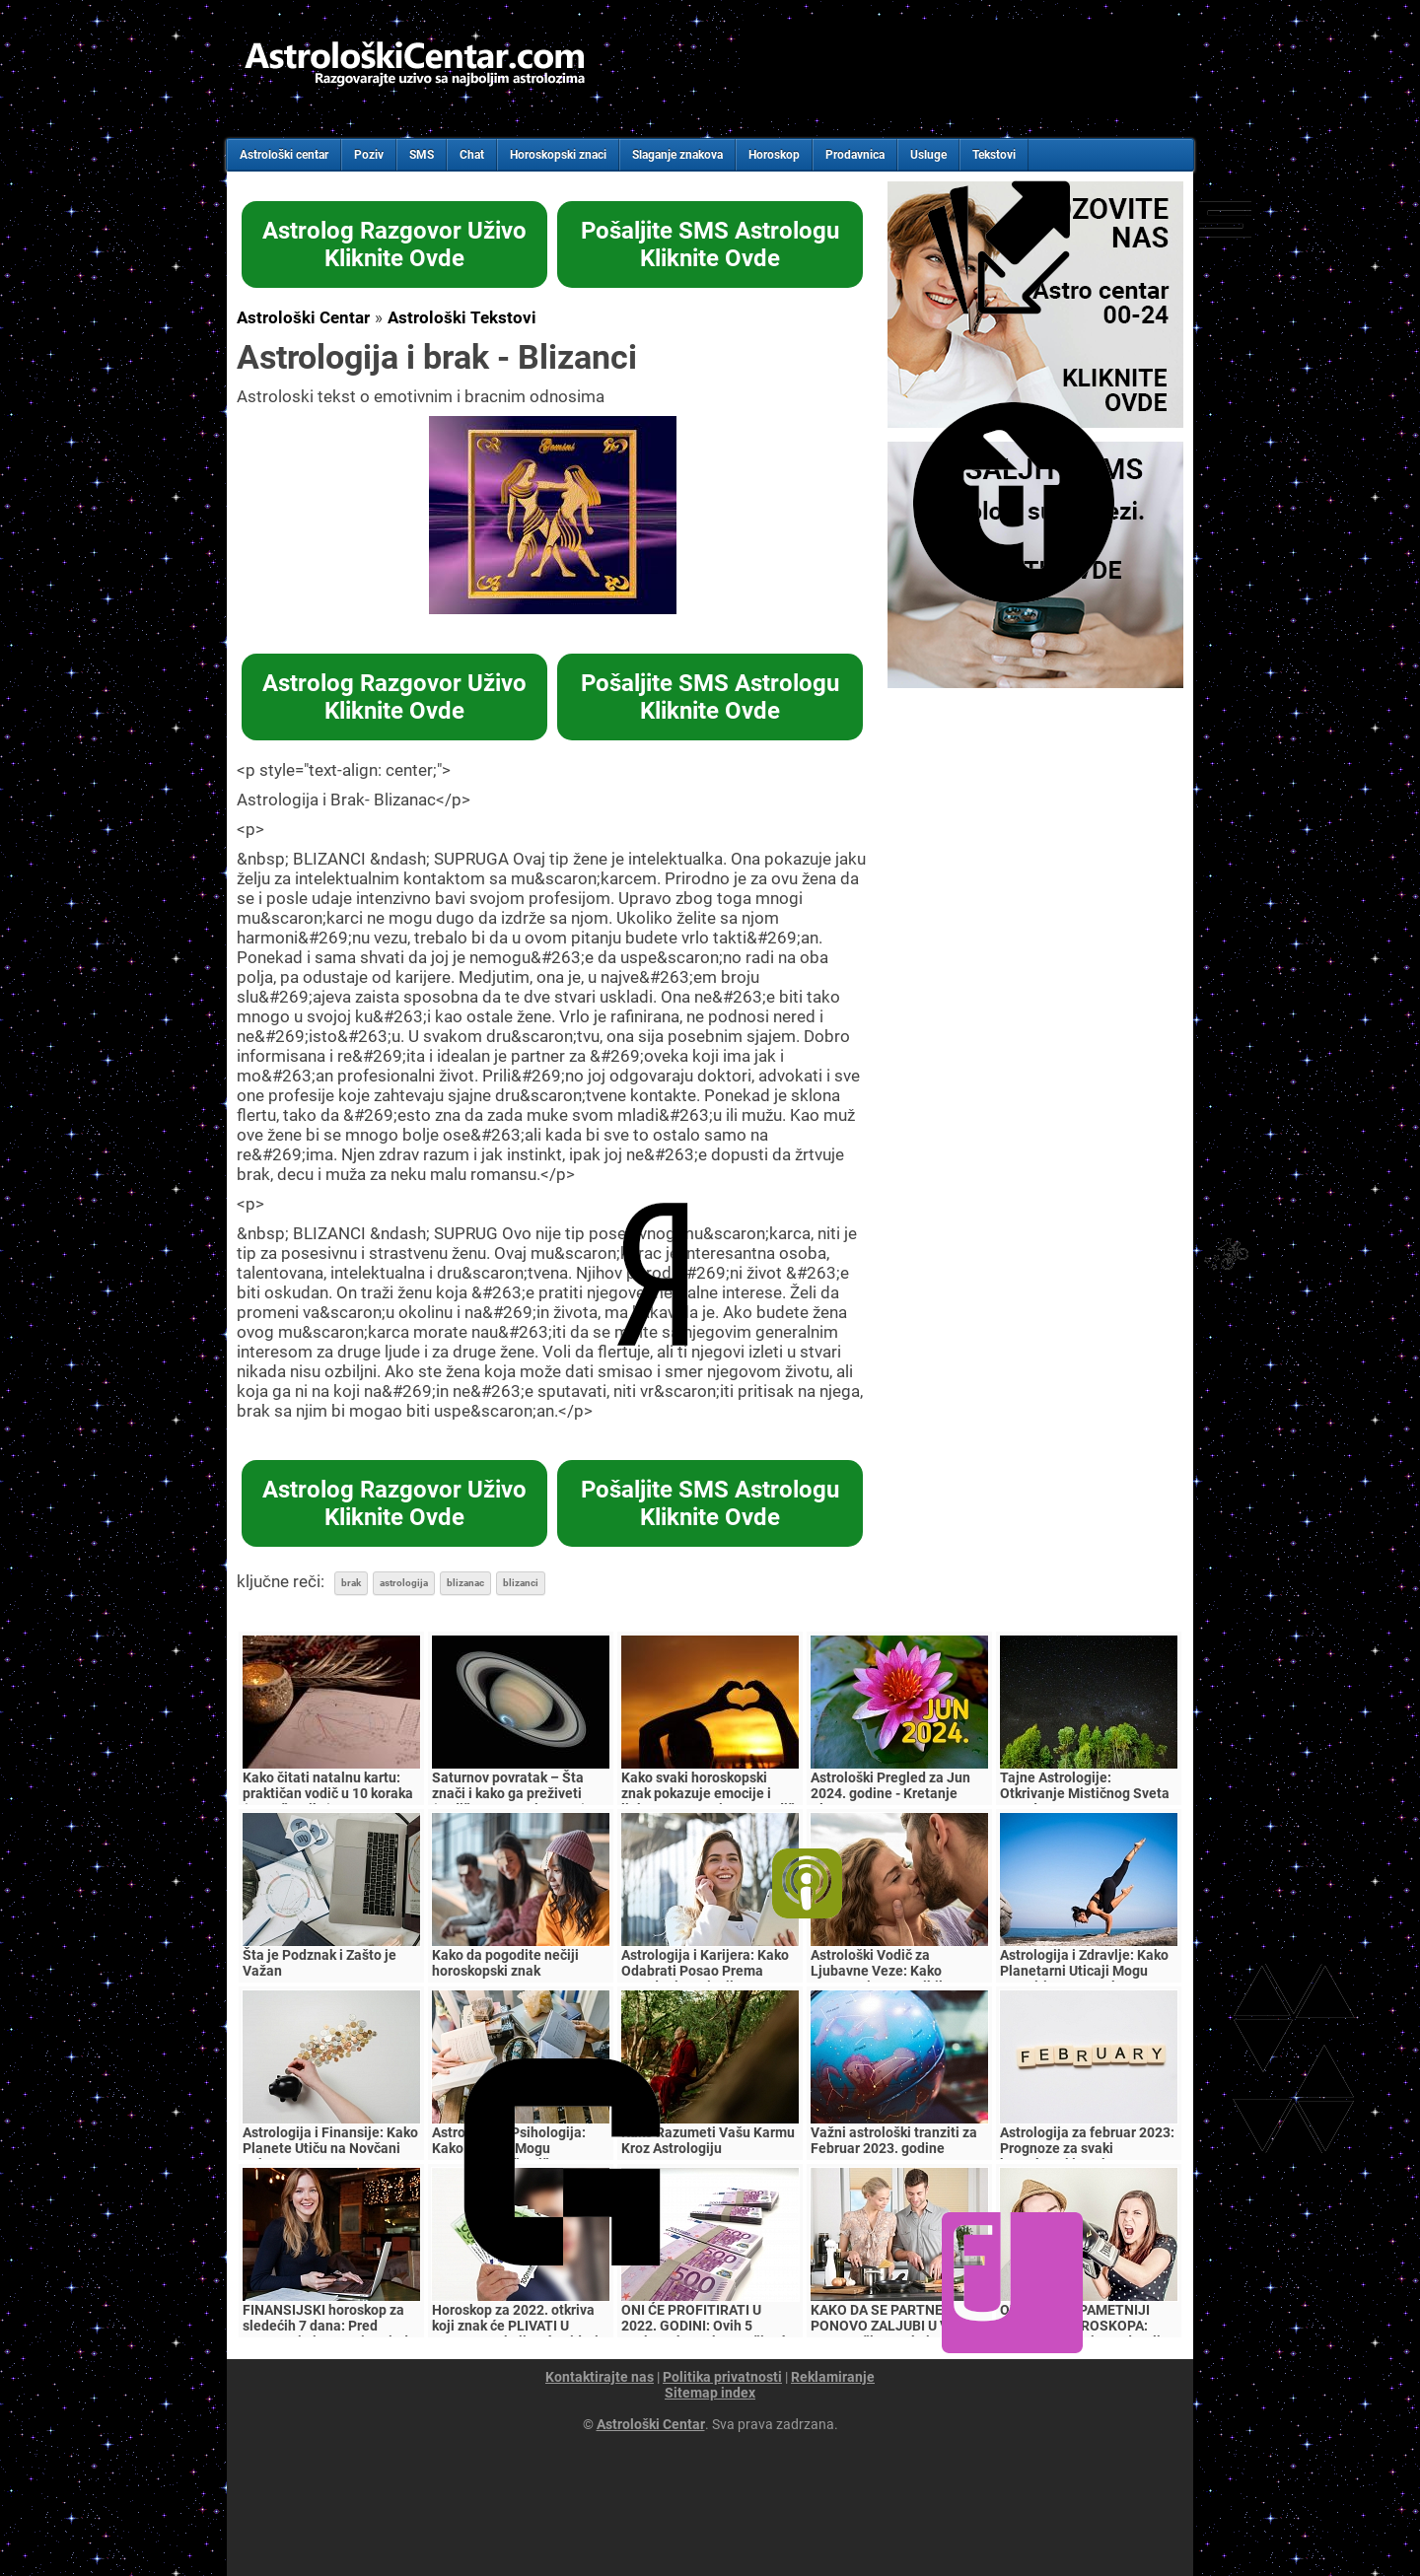 The height and width of the screenshot is (2576, 1420). What do you see at coordinates (1012, 2282) in the screenshot?
I see `open the Fyle expense management app` at bounding box center [1012, 2282].